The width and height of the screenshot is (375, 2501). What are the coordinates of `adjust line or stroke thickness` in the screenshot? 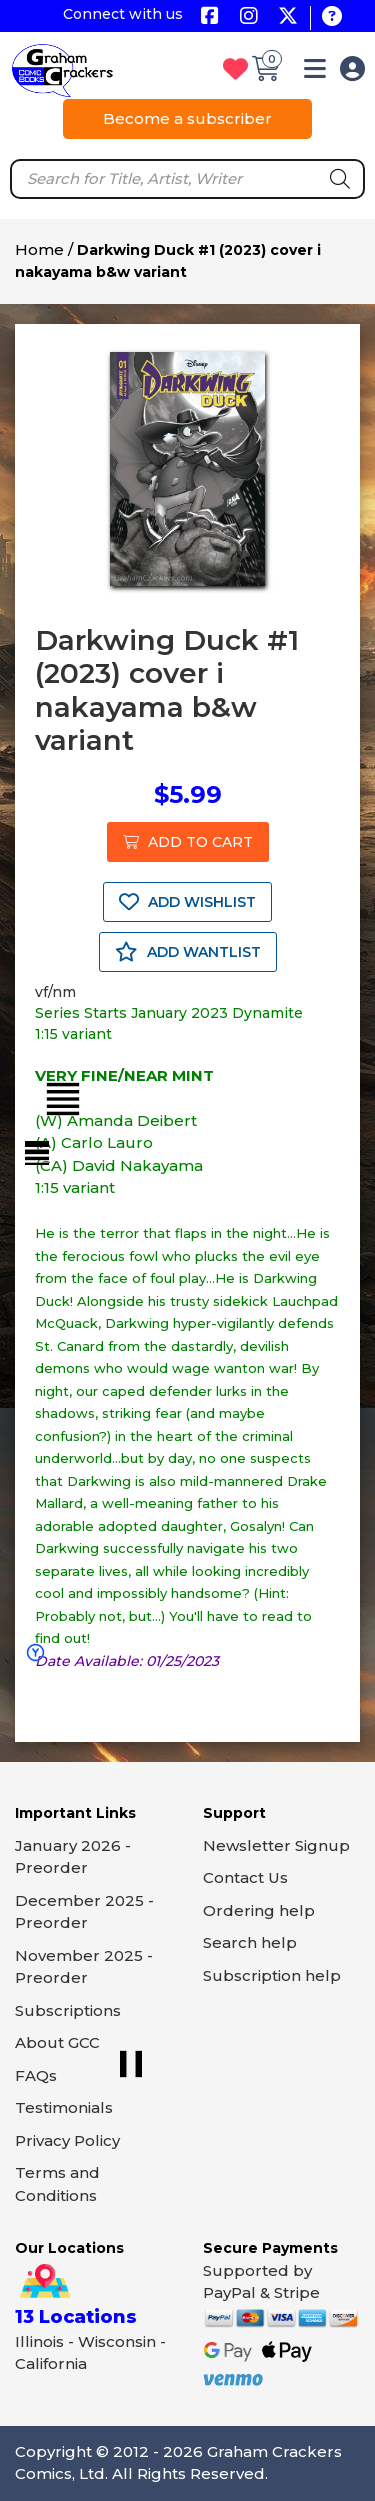 It's located at (37, 1153).